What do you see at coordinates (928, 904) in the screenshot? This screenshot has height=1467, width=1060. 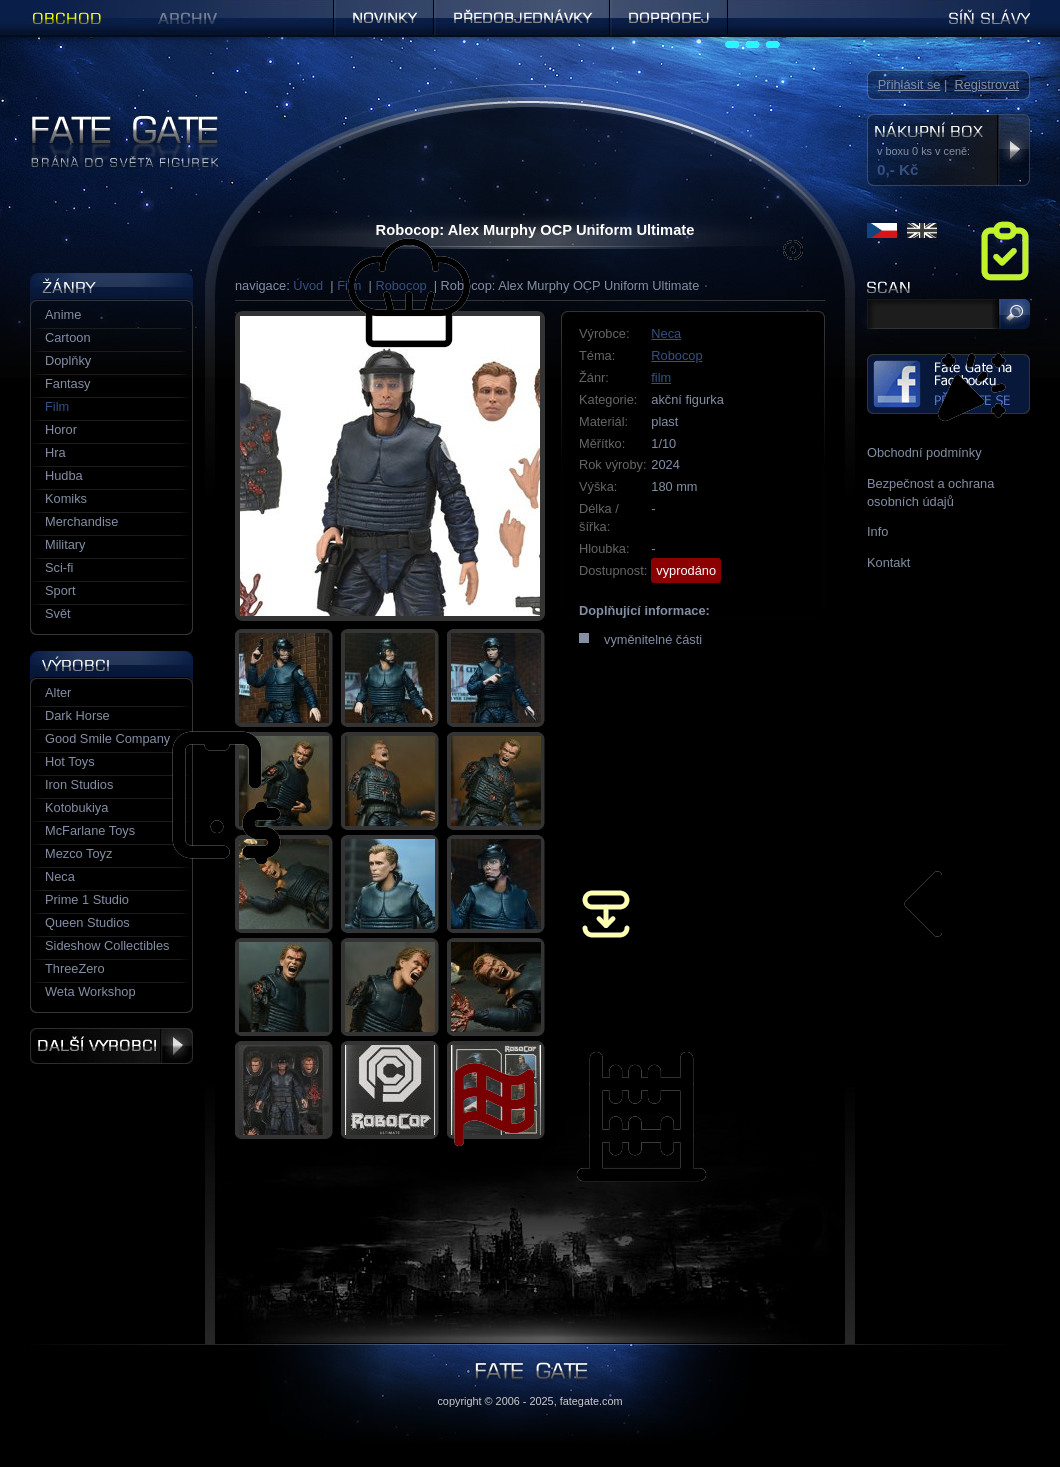 I see `go back to the previous screen` at bounding box center [928, 904].